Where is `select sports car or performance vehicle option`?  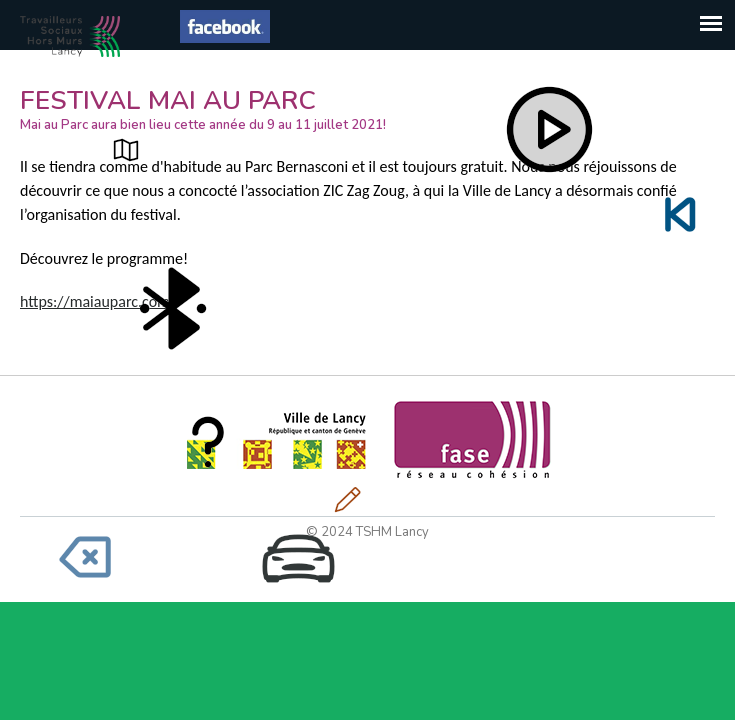
select sports car or performance vehicle option is located at coordinates (298, 558).